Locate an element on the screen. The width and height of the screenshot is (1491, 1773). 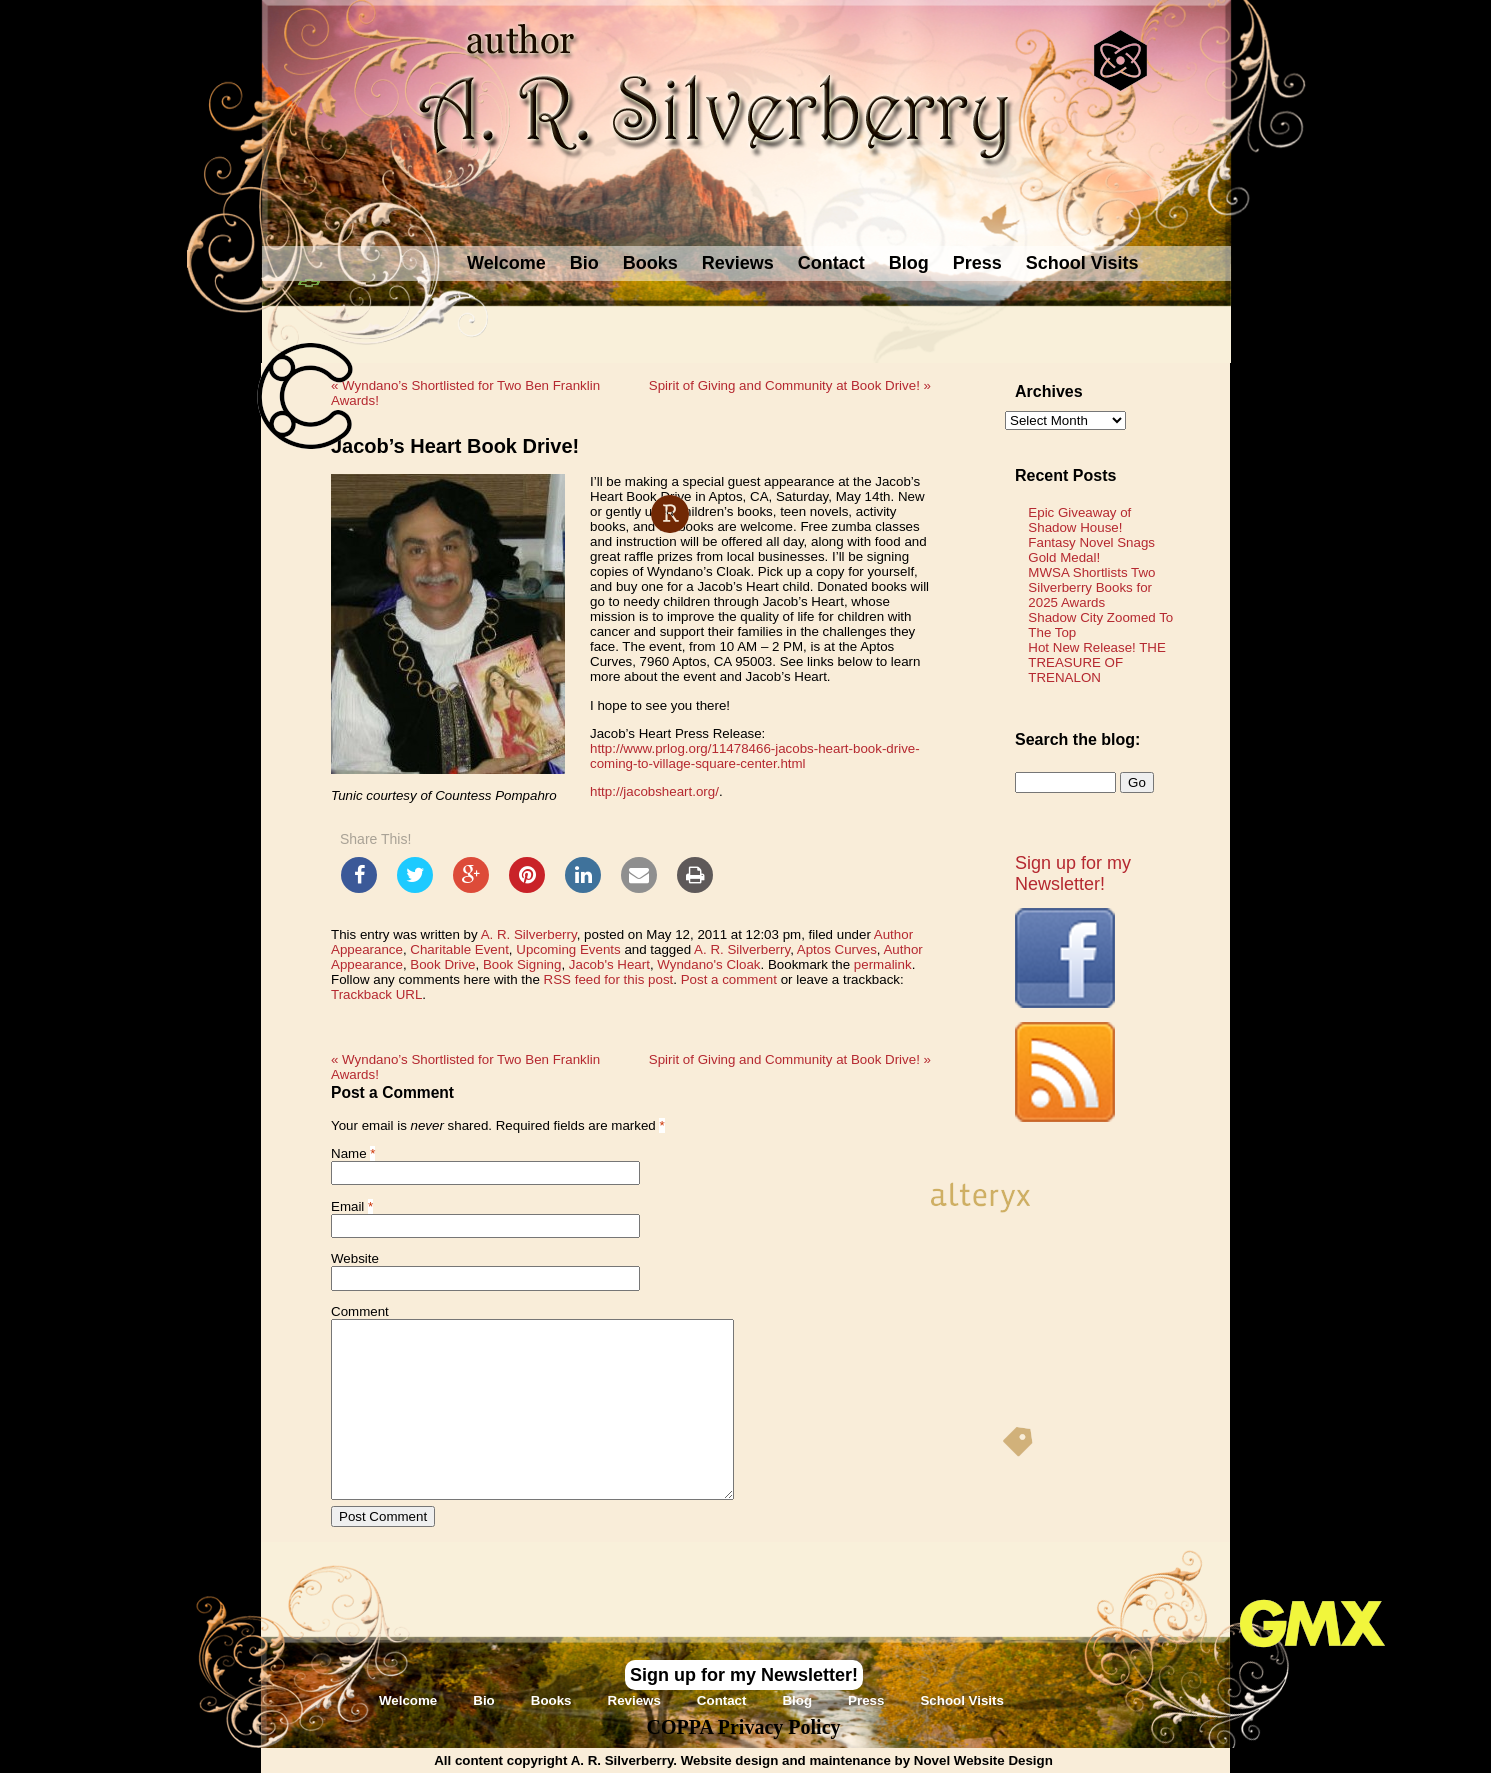
chevrolet brand logo is located at coordinates (309, 283).